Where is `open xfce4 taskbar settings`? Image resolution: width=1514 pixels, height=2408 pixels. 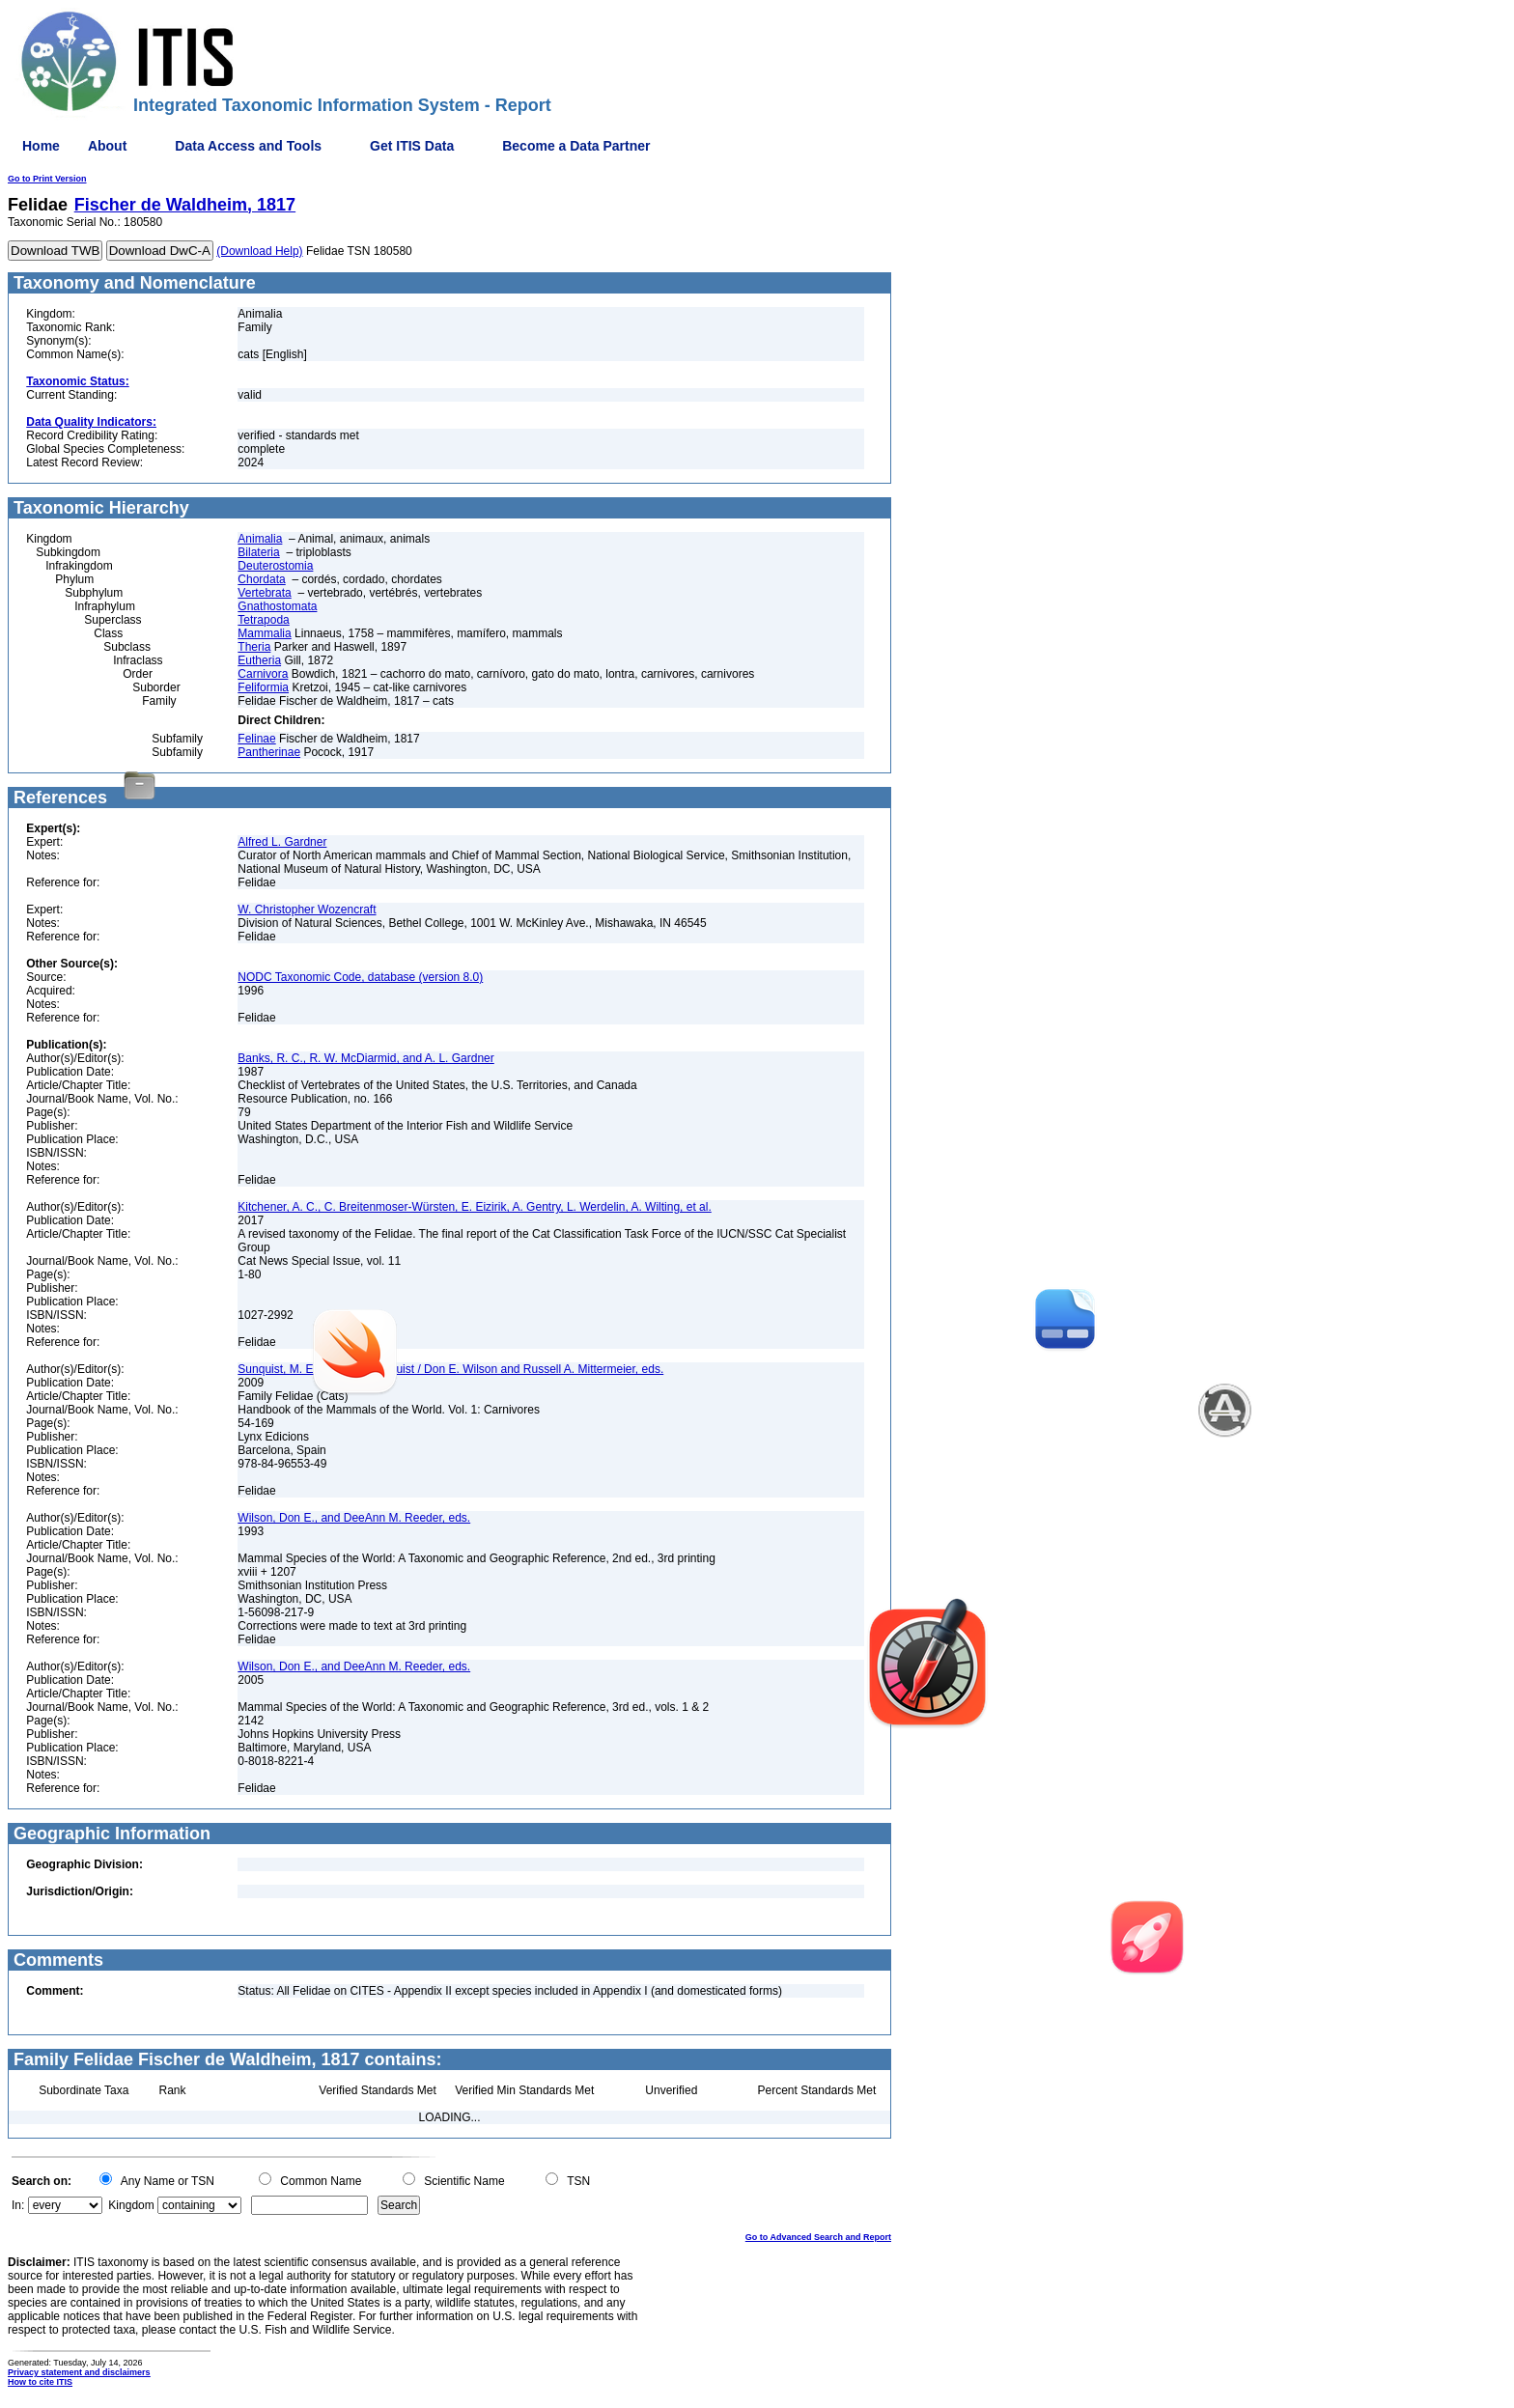
open xfce4 taskbar settings is located at coordinates (1065, 1319).